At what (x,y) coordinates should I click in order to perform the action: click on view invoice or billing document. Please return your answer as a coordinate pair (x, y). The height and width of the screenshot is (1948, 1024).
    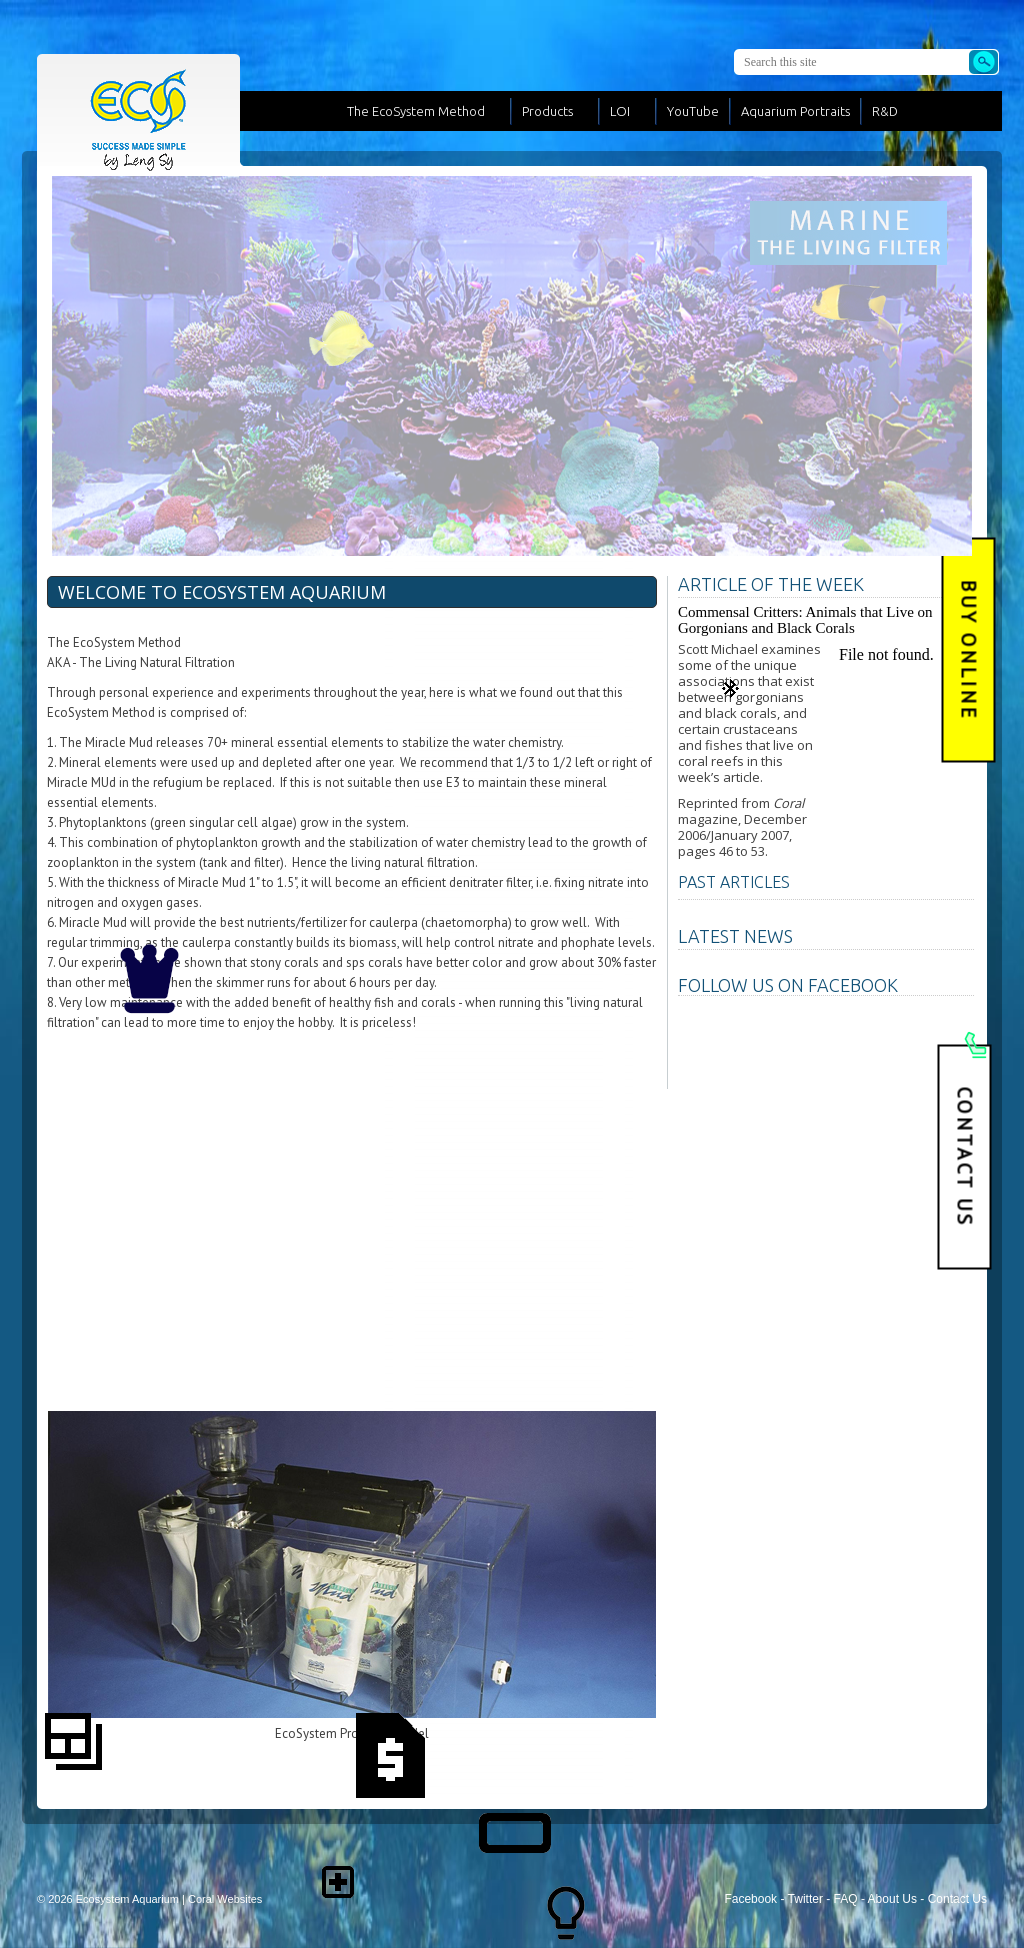
    Looking at the image, I should click on (390, 1755).